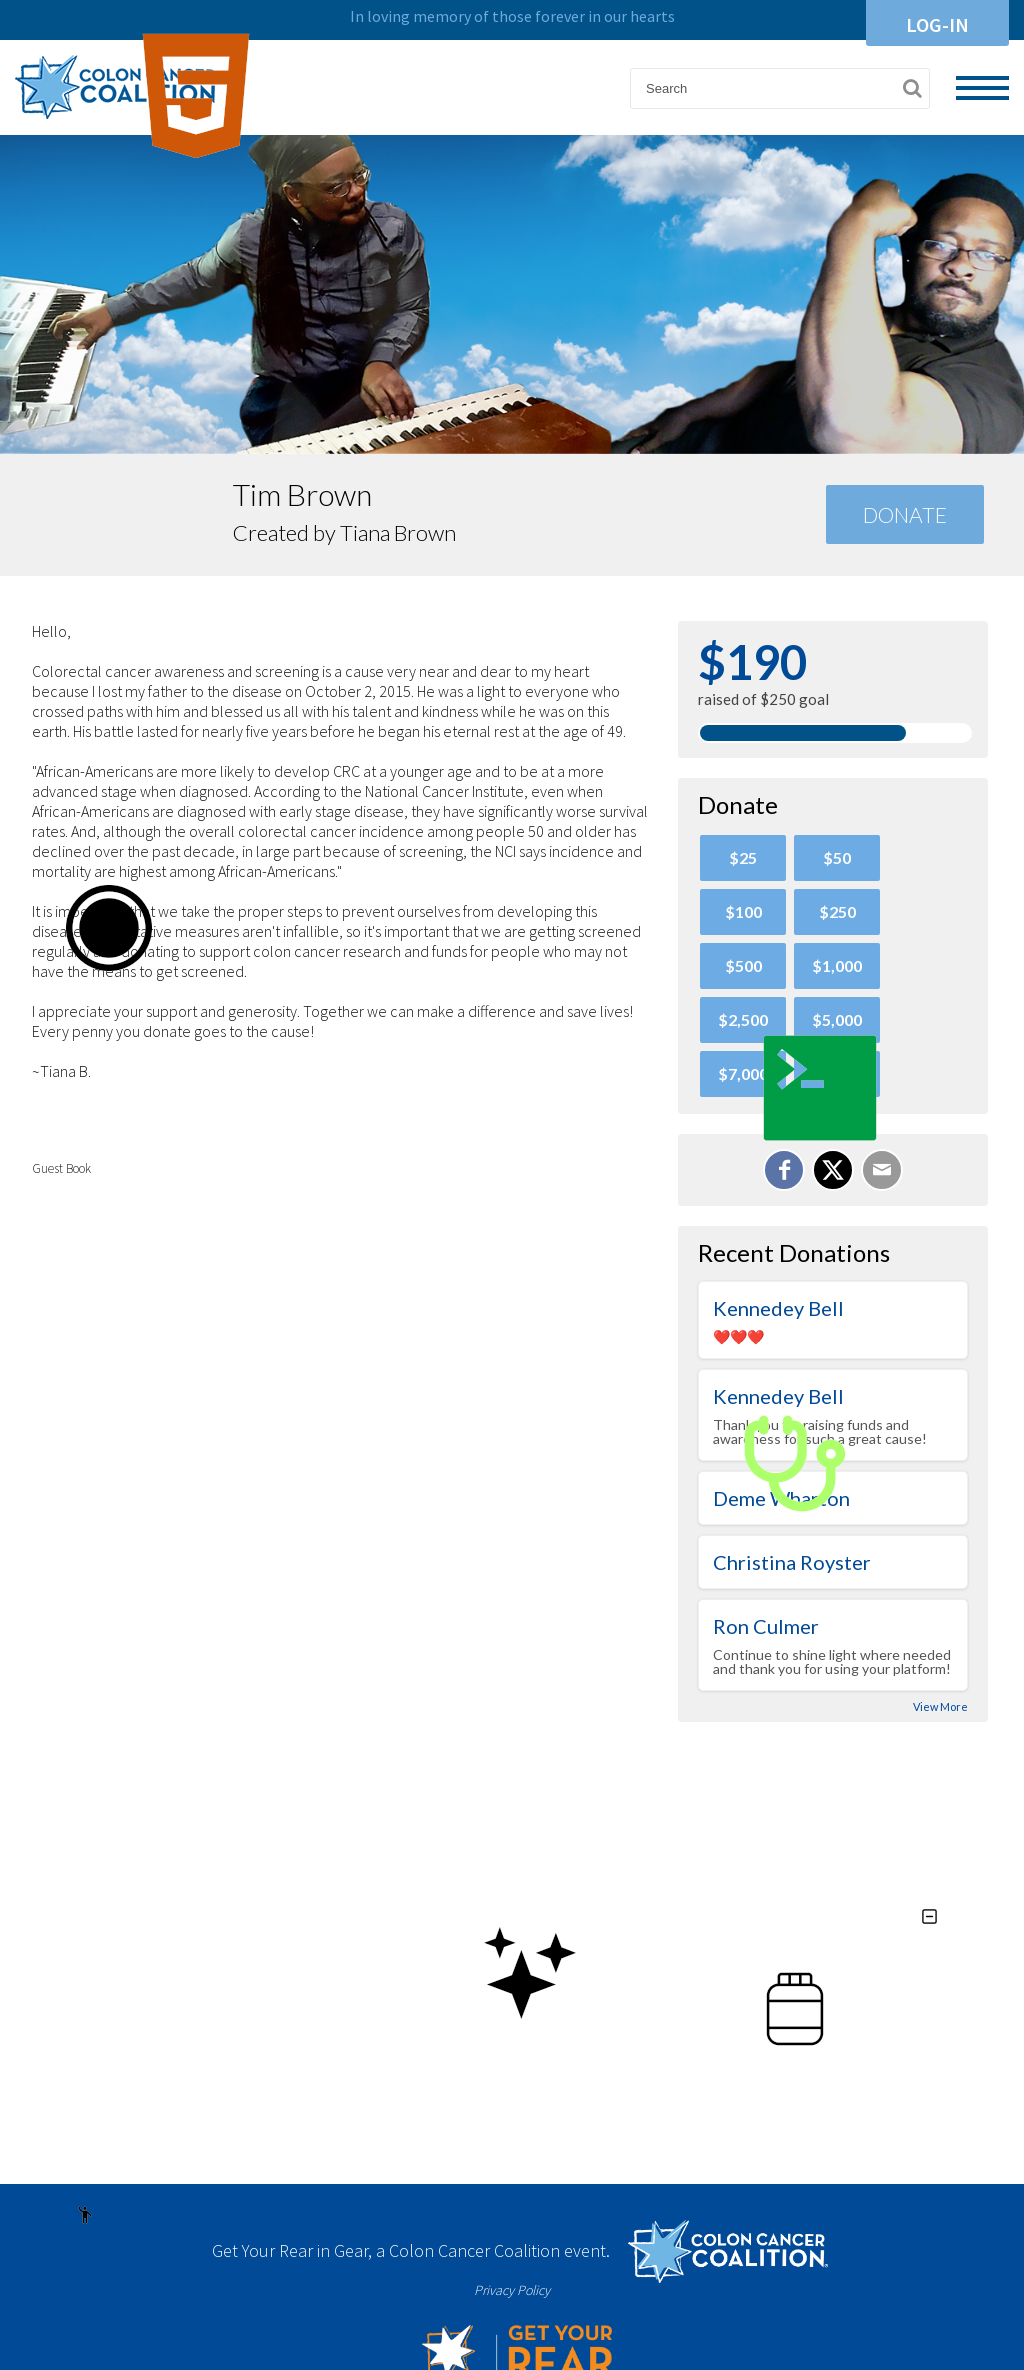  What do you see at coordinates (795, 2009) in the screenshot?
I see `view or manage stored items` at bounding box center [795, 2009].